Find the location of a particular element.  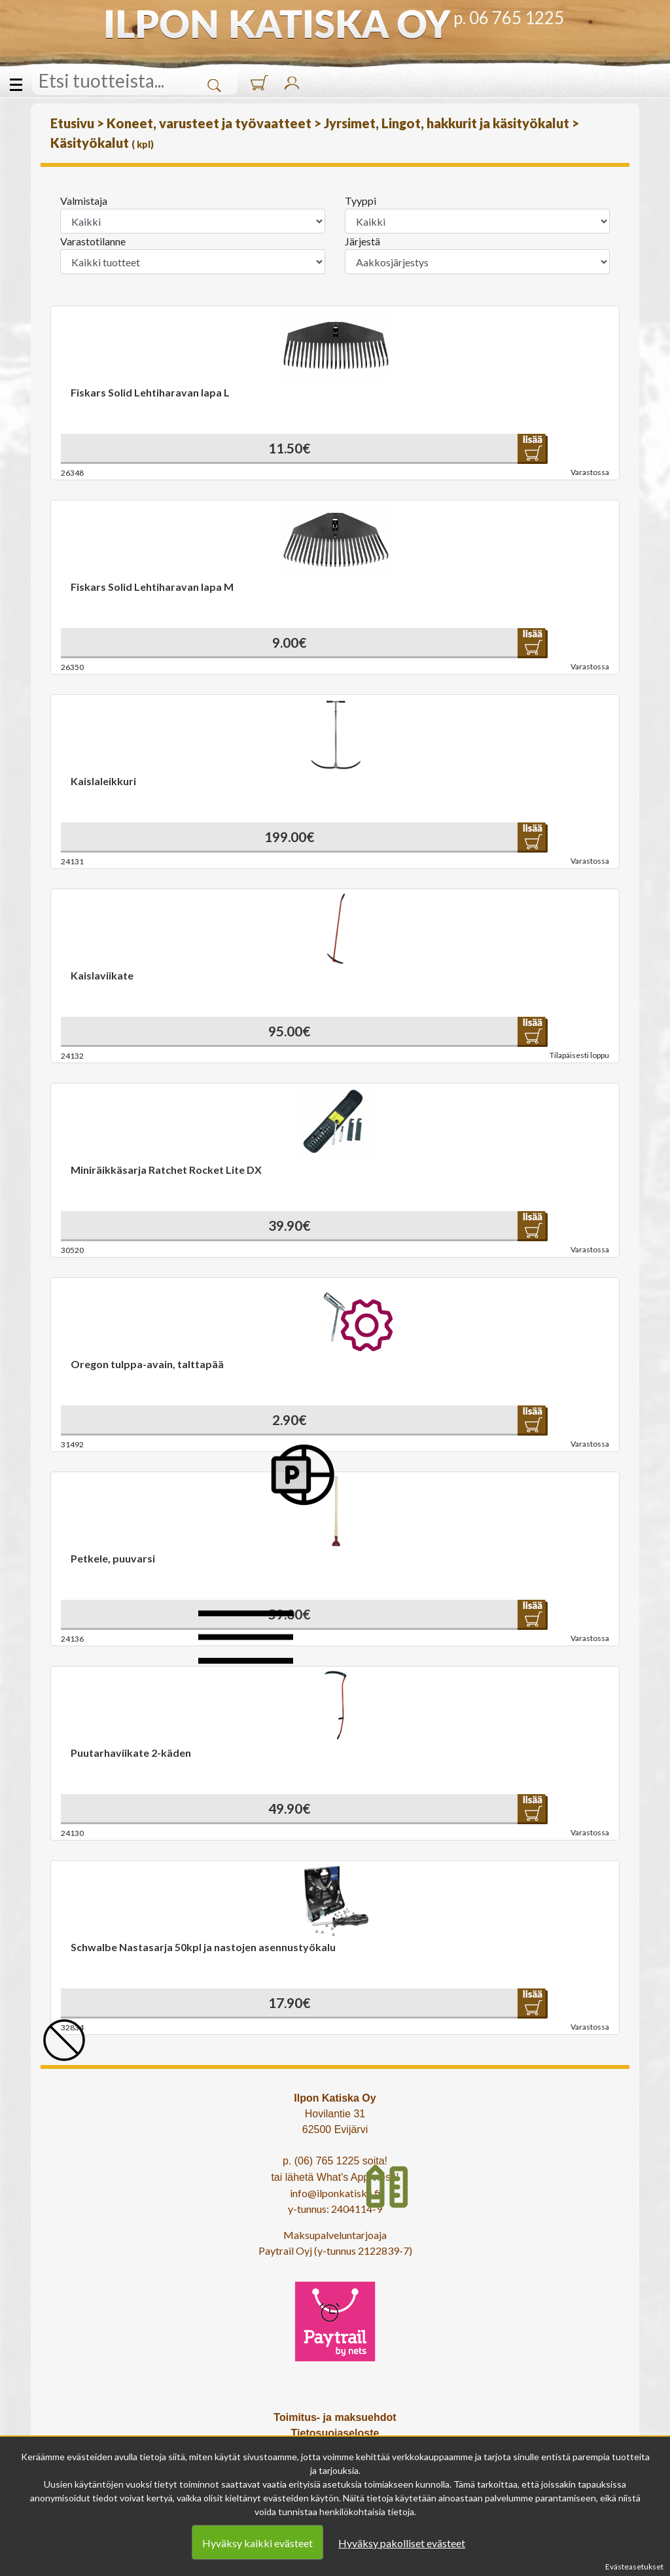

access design or drawing tools is located at coordinates (387, 2187).